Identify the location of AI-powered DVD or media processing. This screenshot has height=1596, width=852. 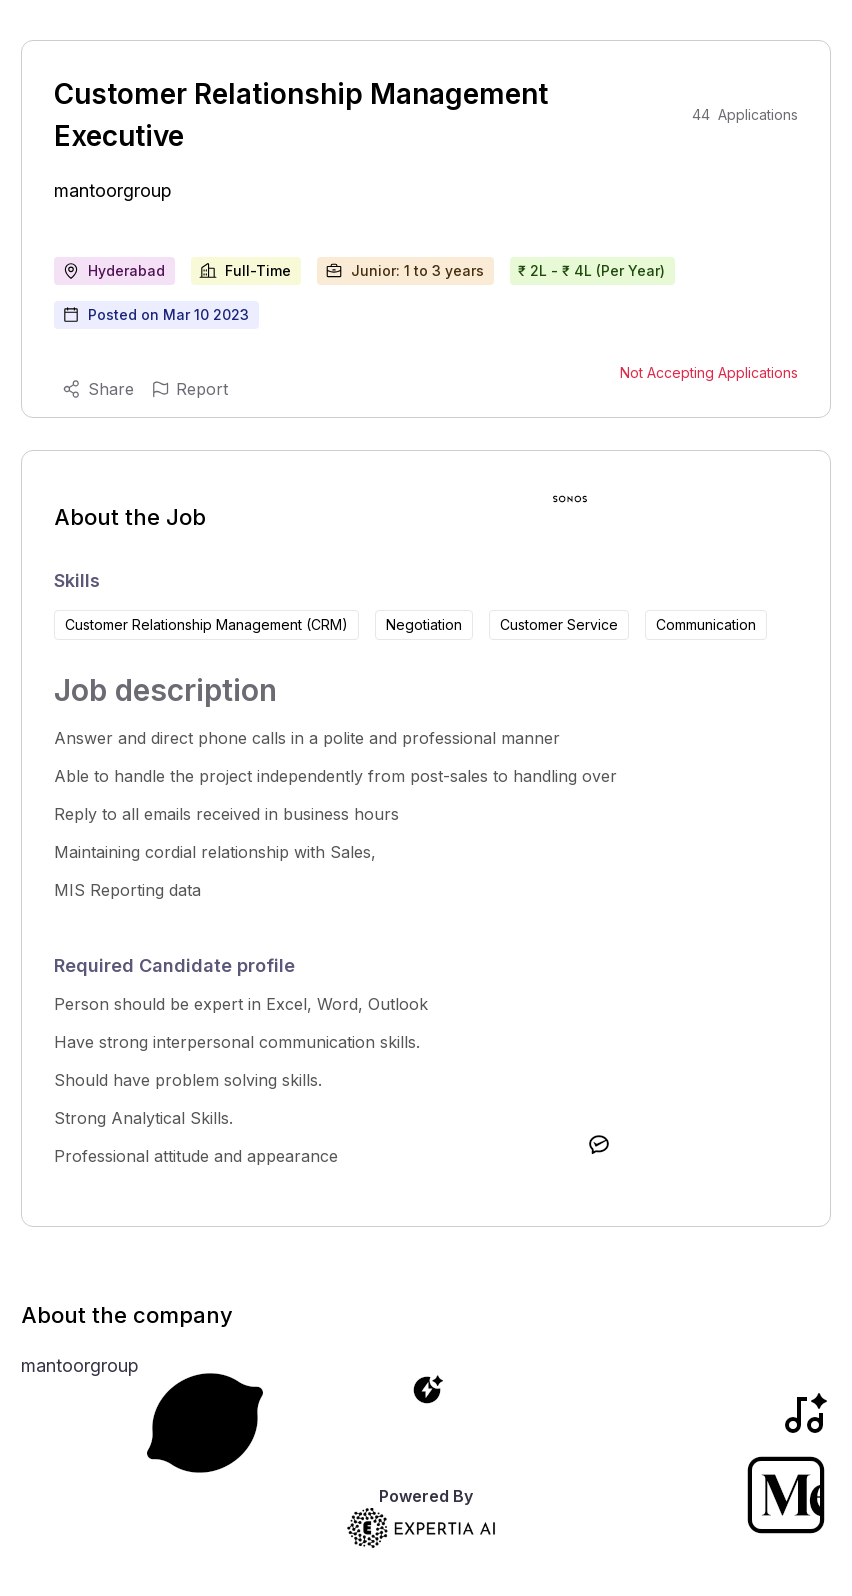
(427, 1390).